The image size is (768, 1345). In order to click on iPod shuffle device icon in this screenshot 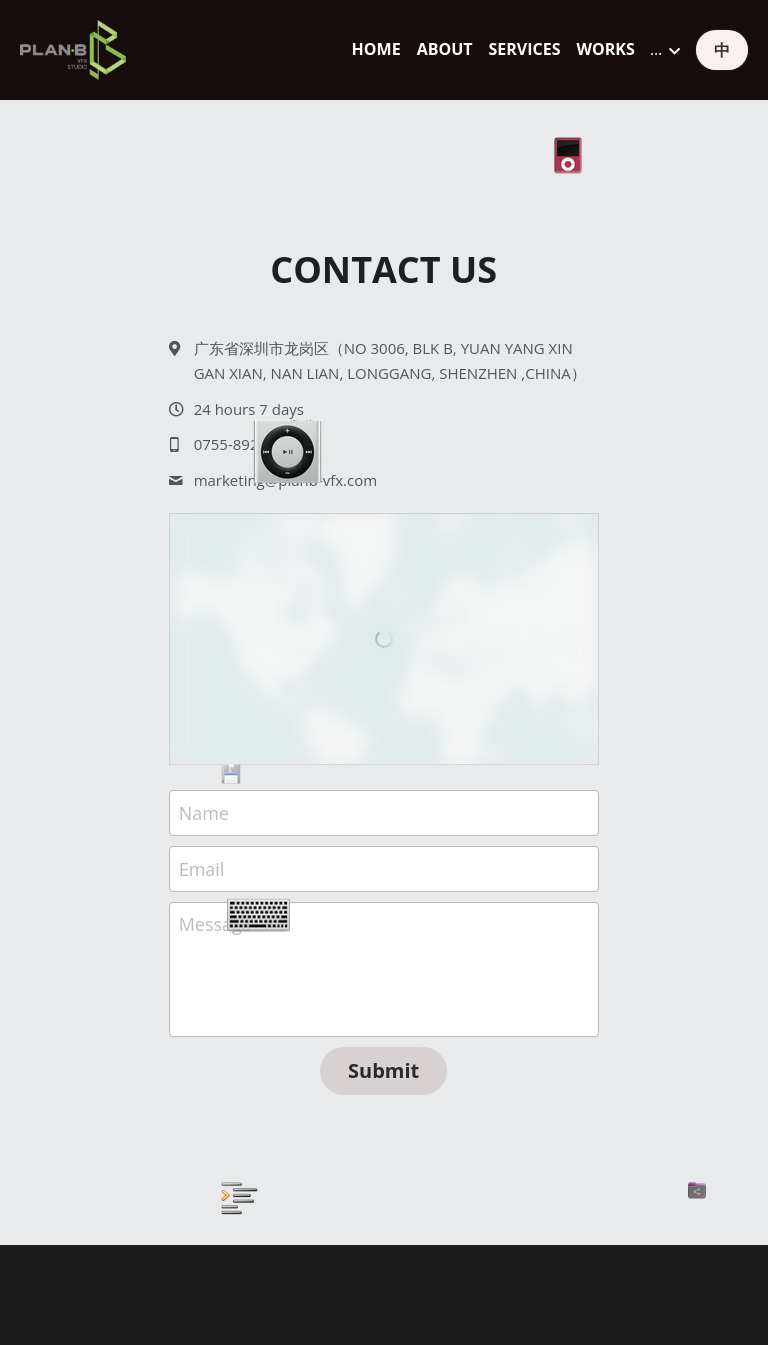, I will do `click(287, 451)`.